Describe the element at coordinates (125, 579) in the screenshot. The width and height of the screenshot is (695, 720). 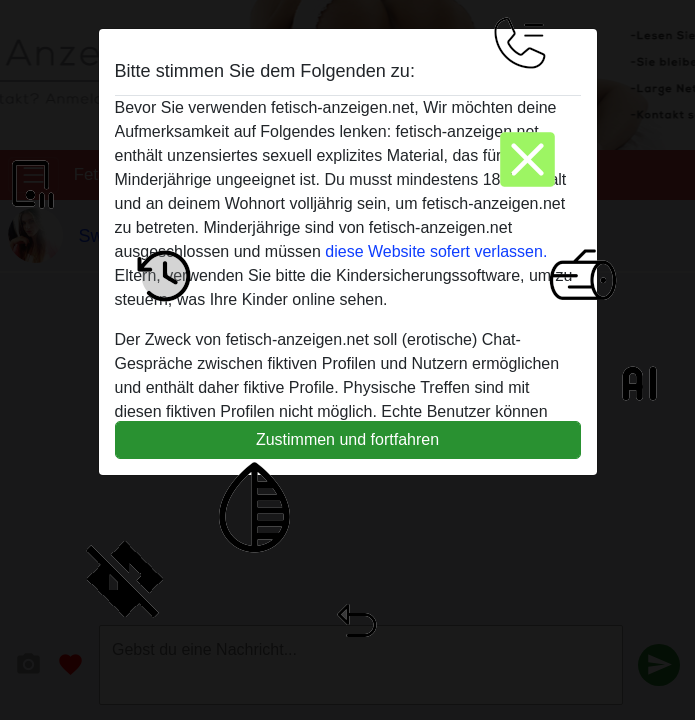
I see `directions are unavailable or disabled` at that location.